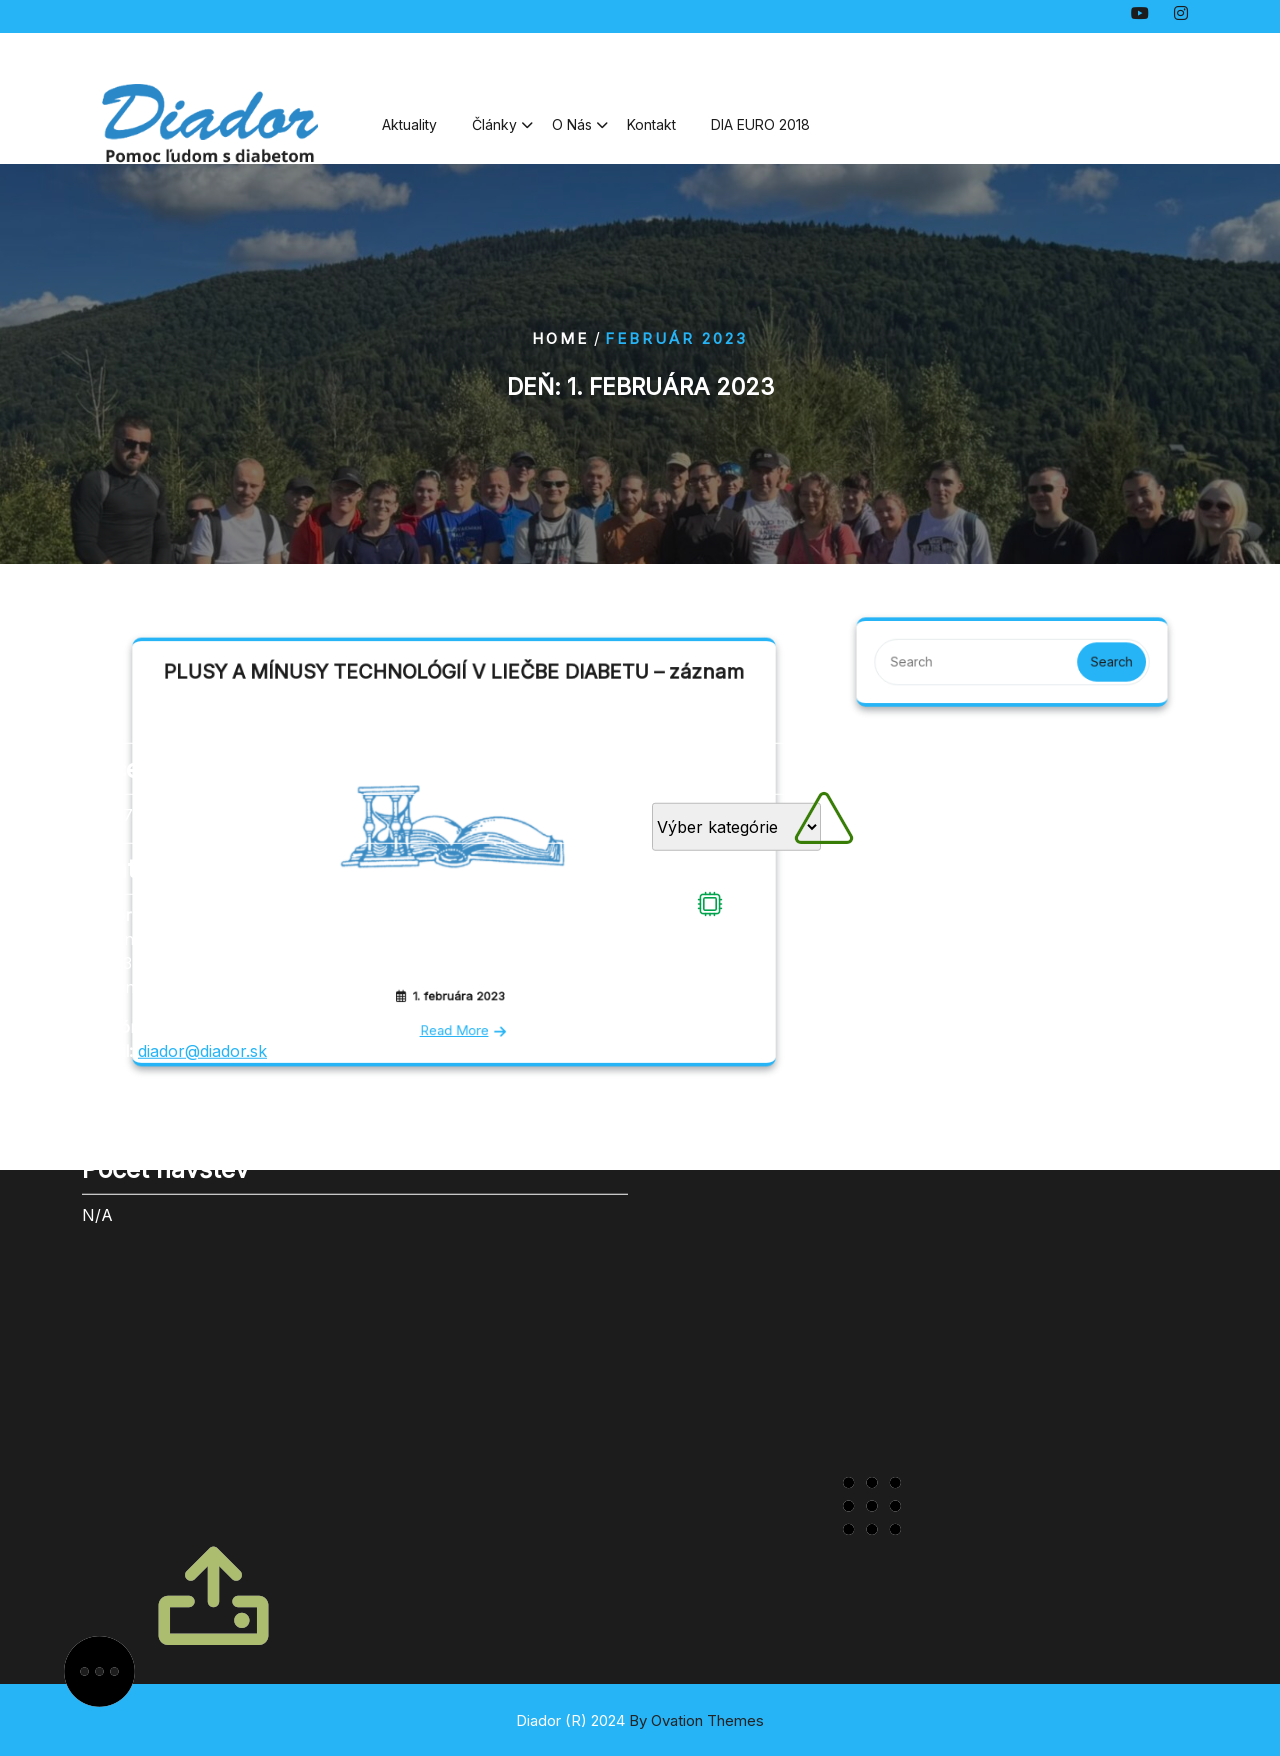 The width and height of the screenshot is (1280, 1756). I want to click on indicates a warning or caution state, so click(824, 819).